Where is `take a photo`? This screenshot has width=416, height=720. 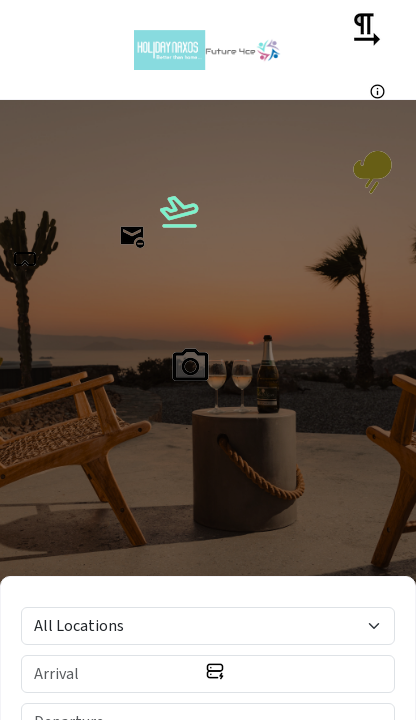 take a photo is located at coordinates (190, 366).